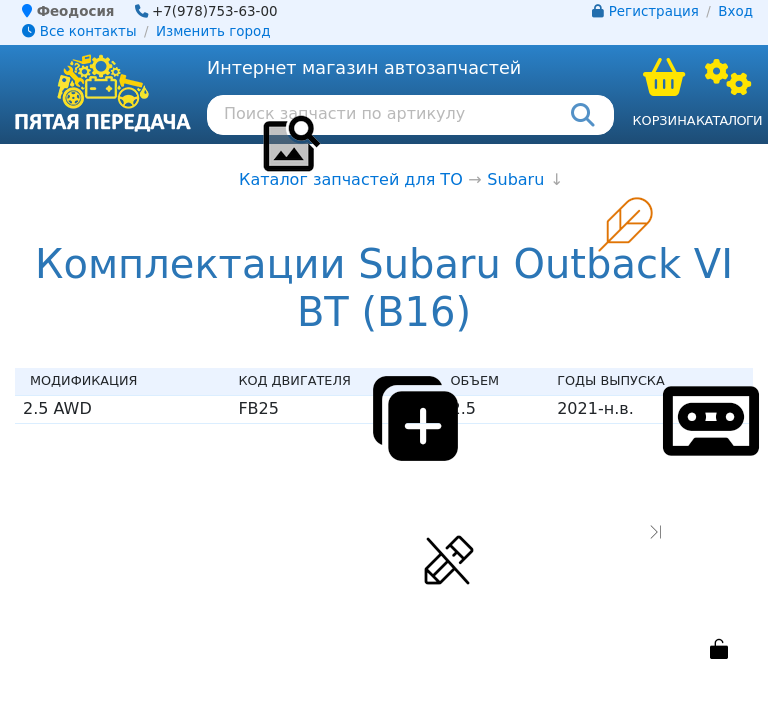  What do you see at coordinates (415, 418) in the screenshot?
I see `duplicate or copy an item` at bounding box center [415, 418].